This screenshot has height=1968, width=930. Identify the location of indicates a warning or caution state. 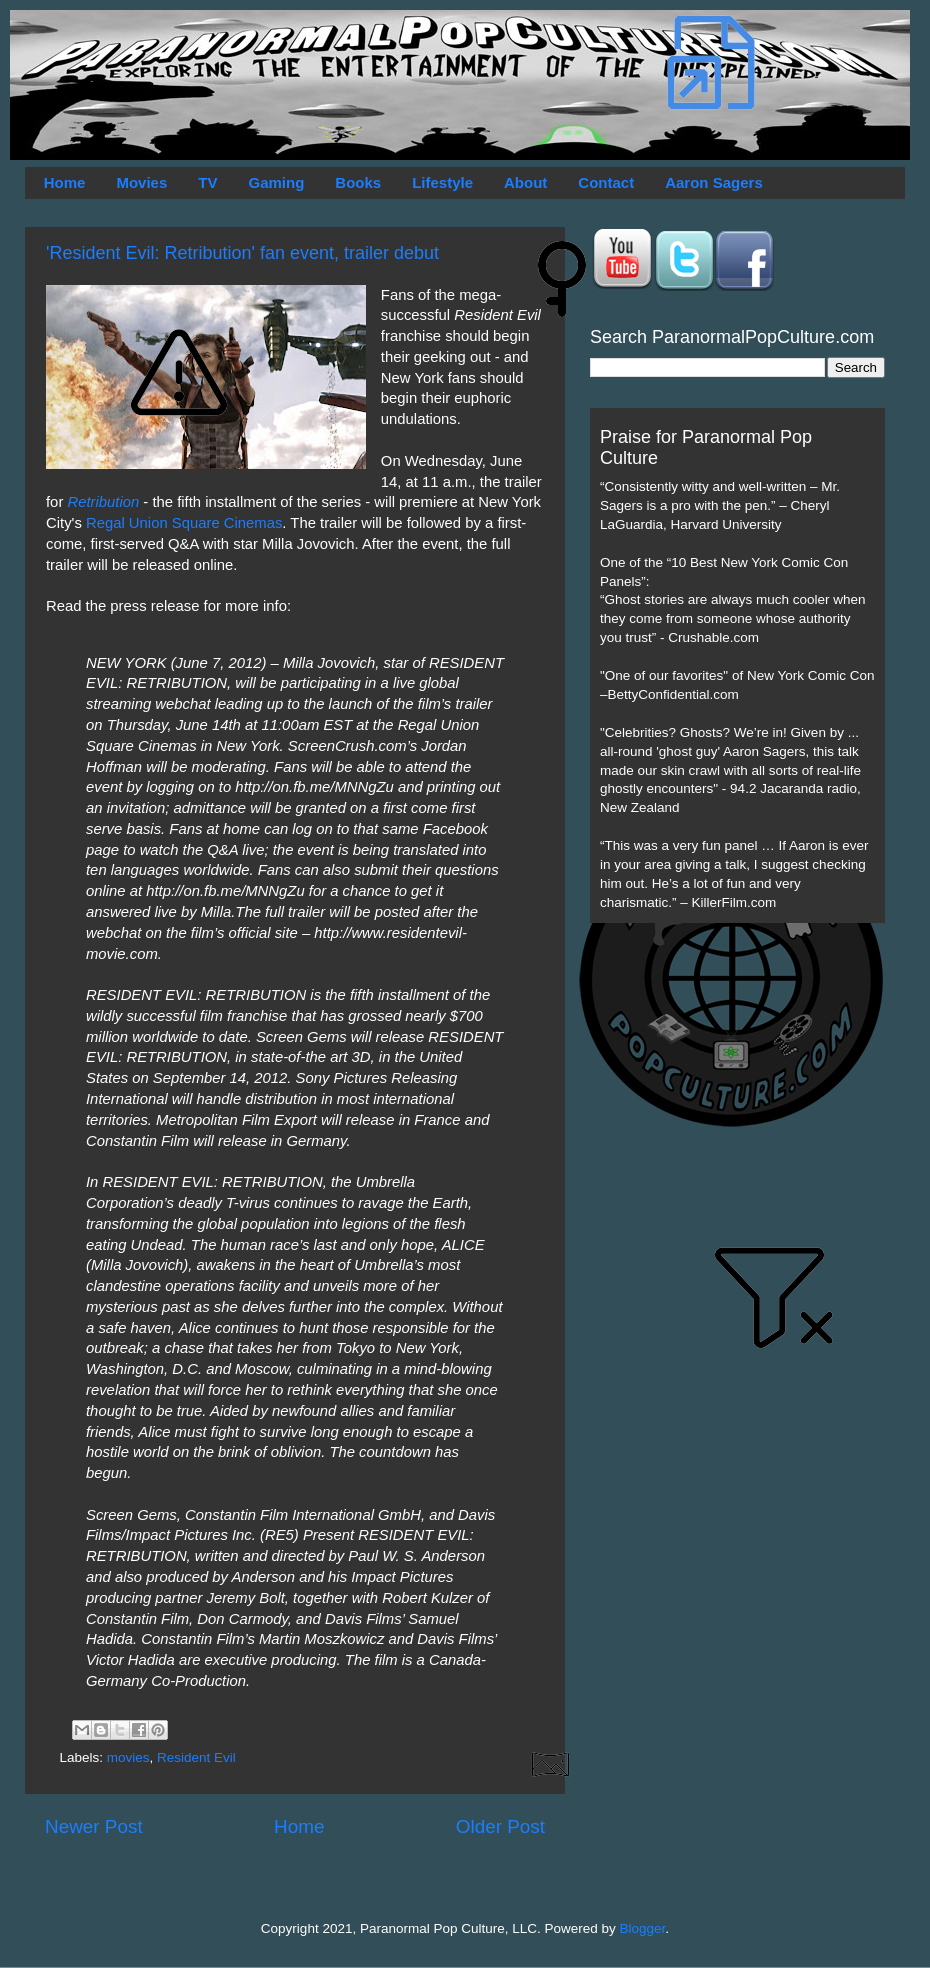
(179, 374).